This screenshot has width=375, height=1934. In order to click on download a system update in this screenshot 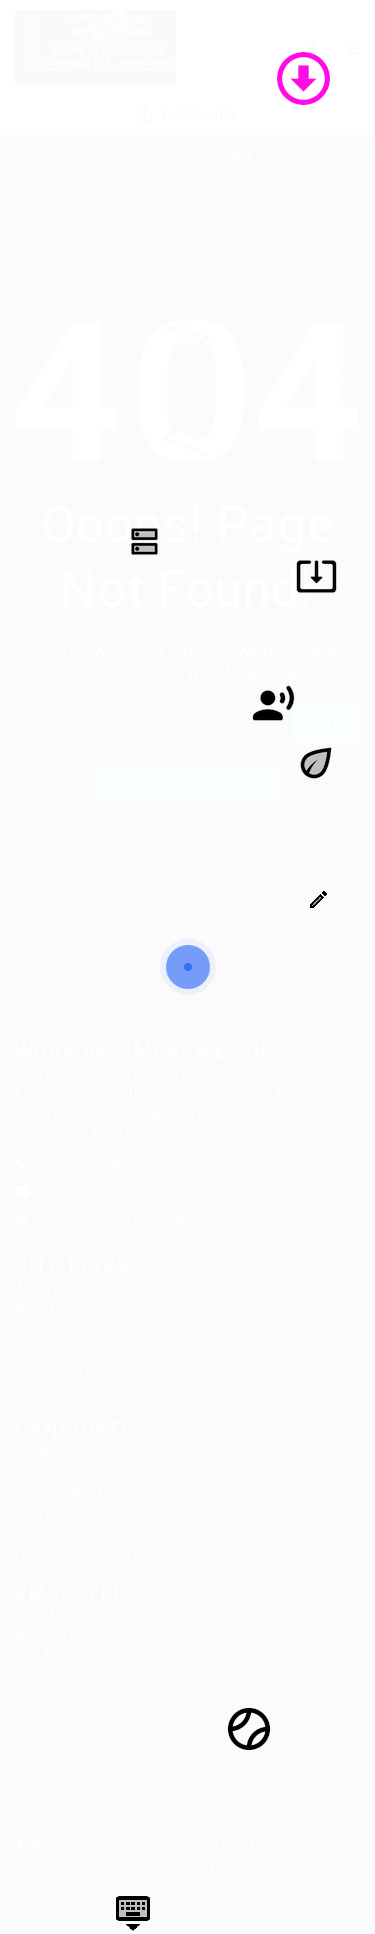, I will do `click(316, 576)`.